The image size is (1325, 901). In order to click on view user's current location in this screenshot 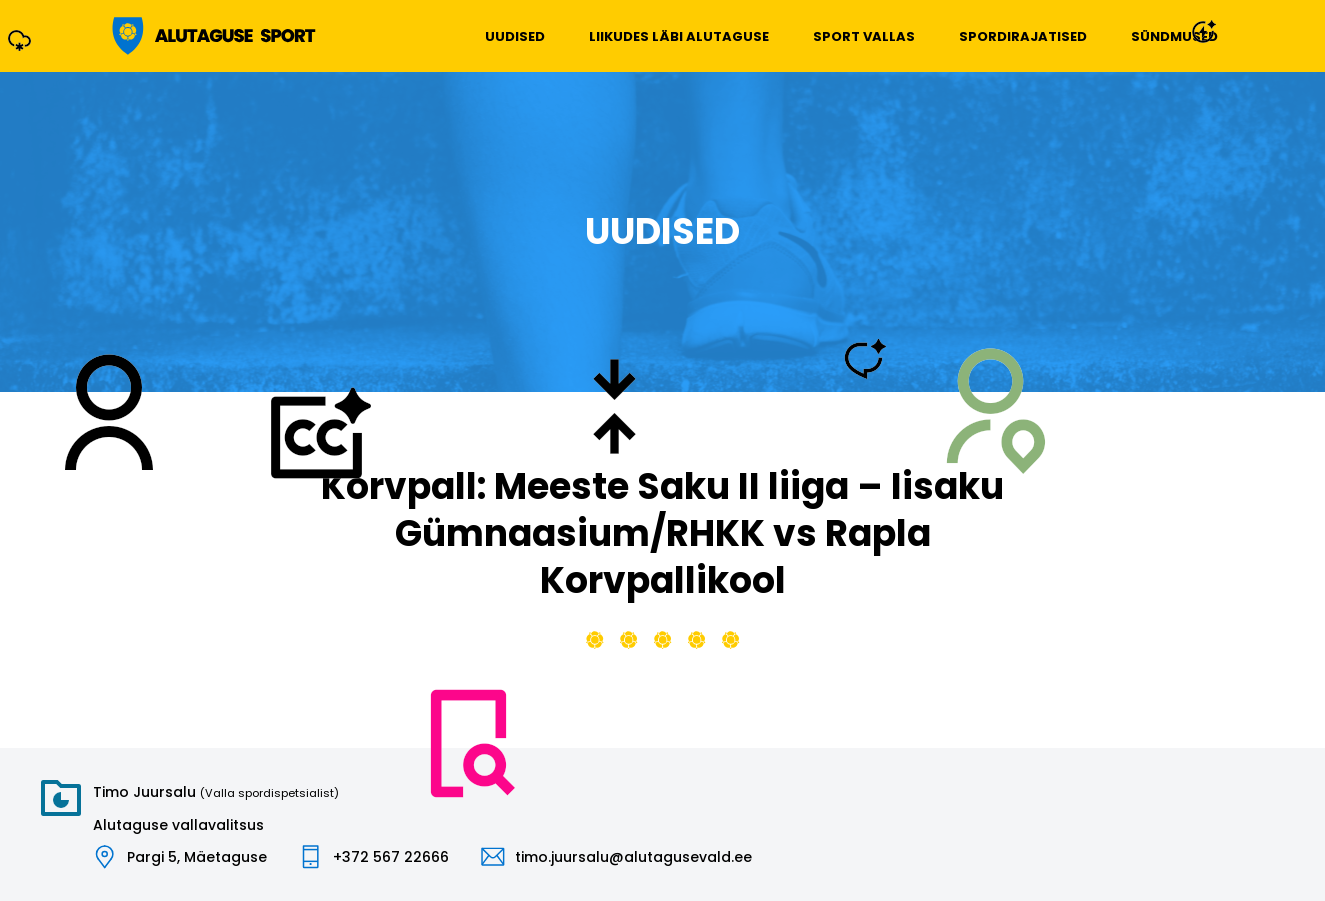, I will do `click(990, 408)`.